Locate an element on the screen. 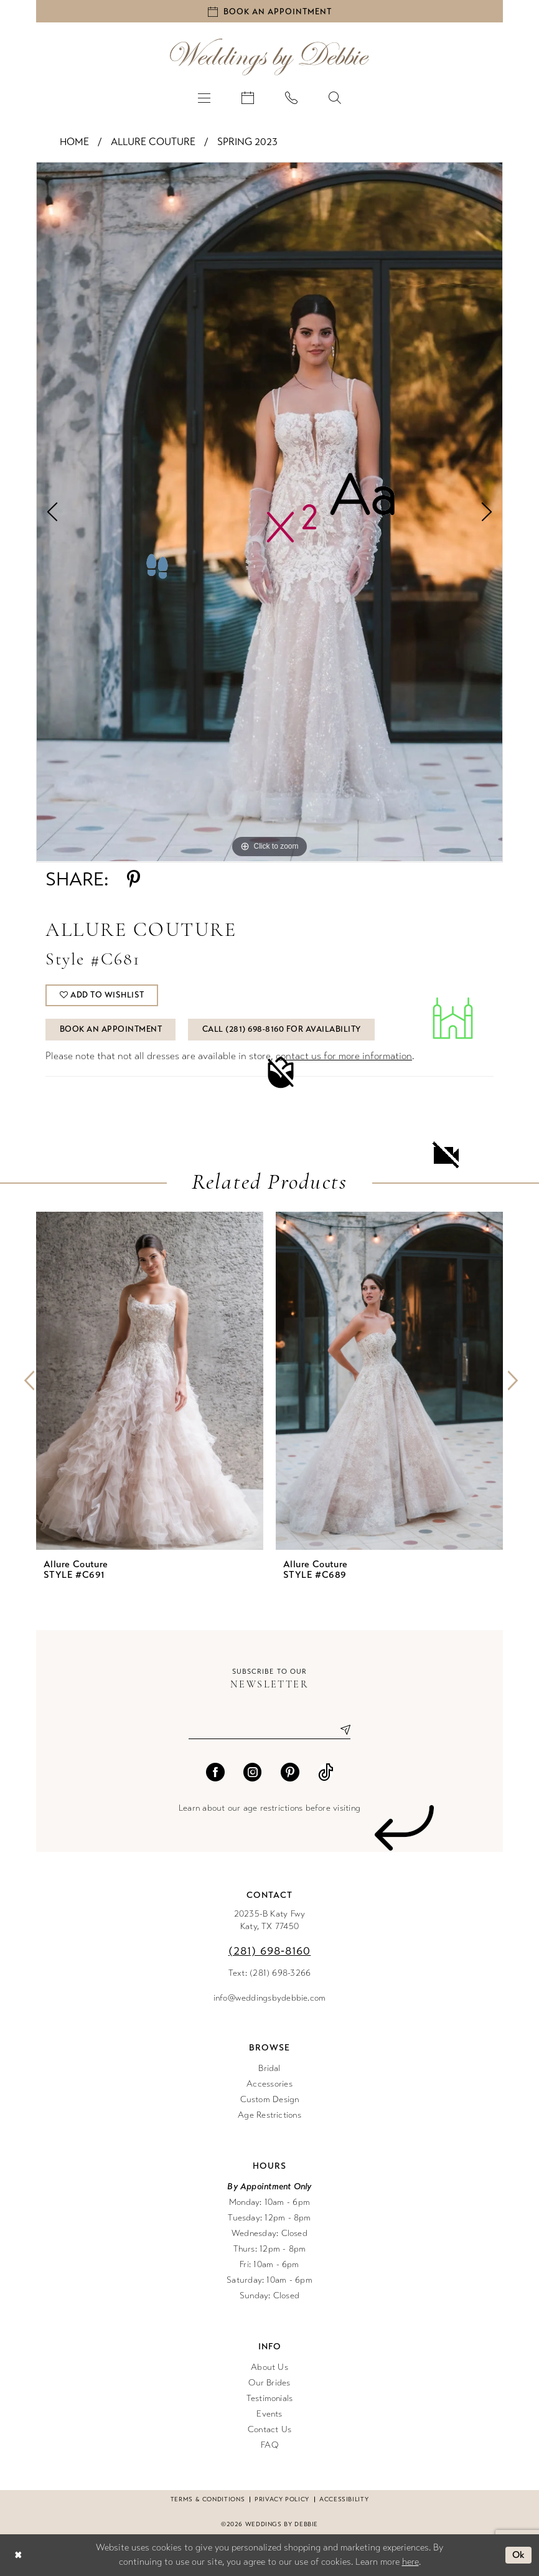 Image resolution: width=539 pixels, height=2576 pixels. view step tracking or walking activity is located at coordinates (157, 566).